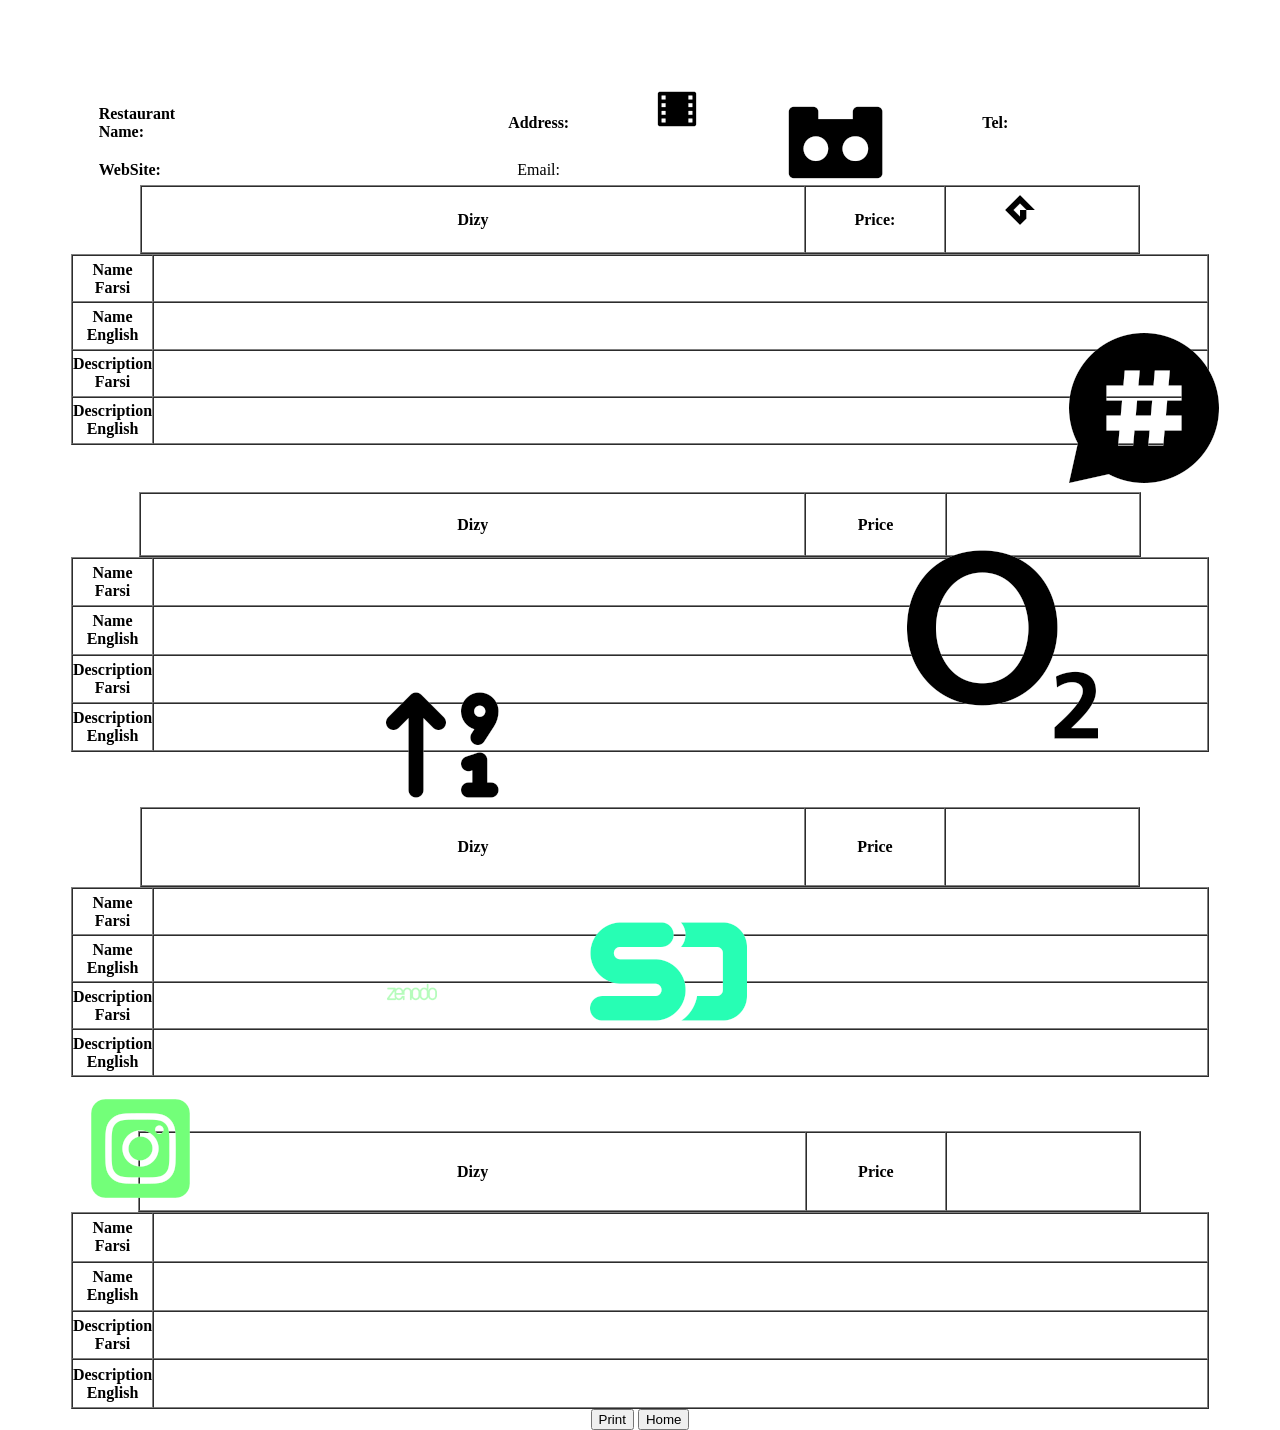  Describe the element at coordinates (446, 745) in the screenshot. I see `sort numbers in descending order (9 to 1)` at that location.